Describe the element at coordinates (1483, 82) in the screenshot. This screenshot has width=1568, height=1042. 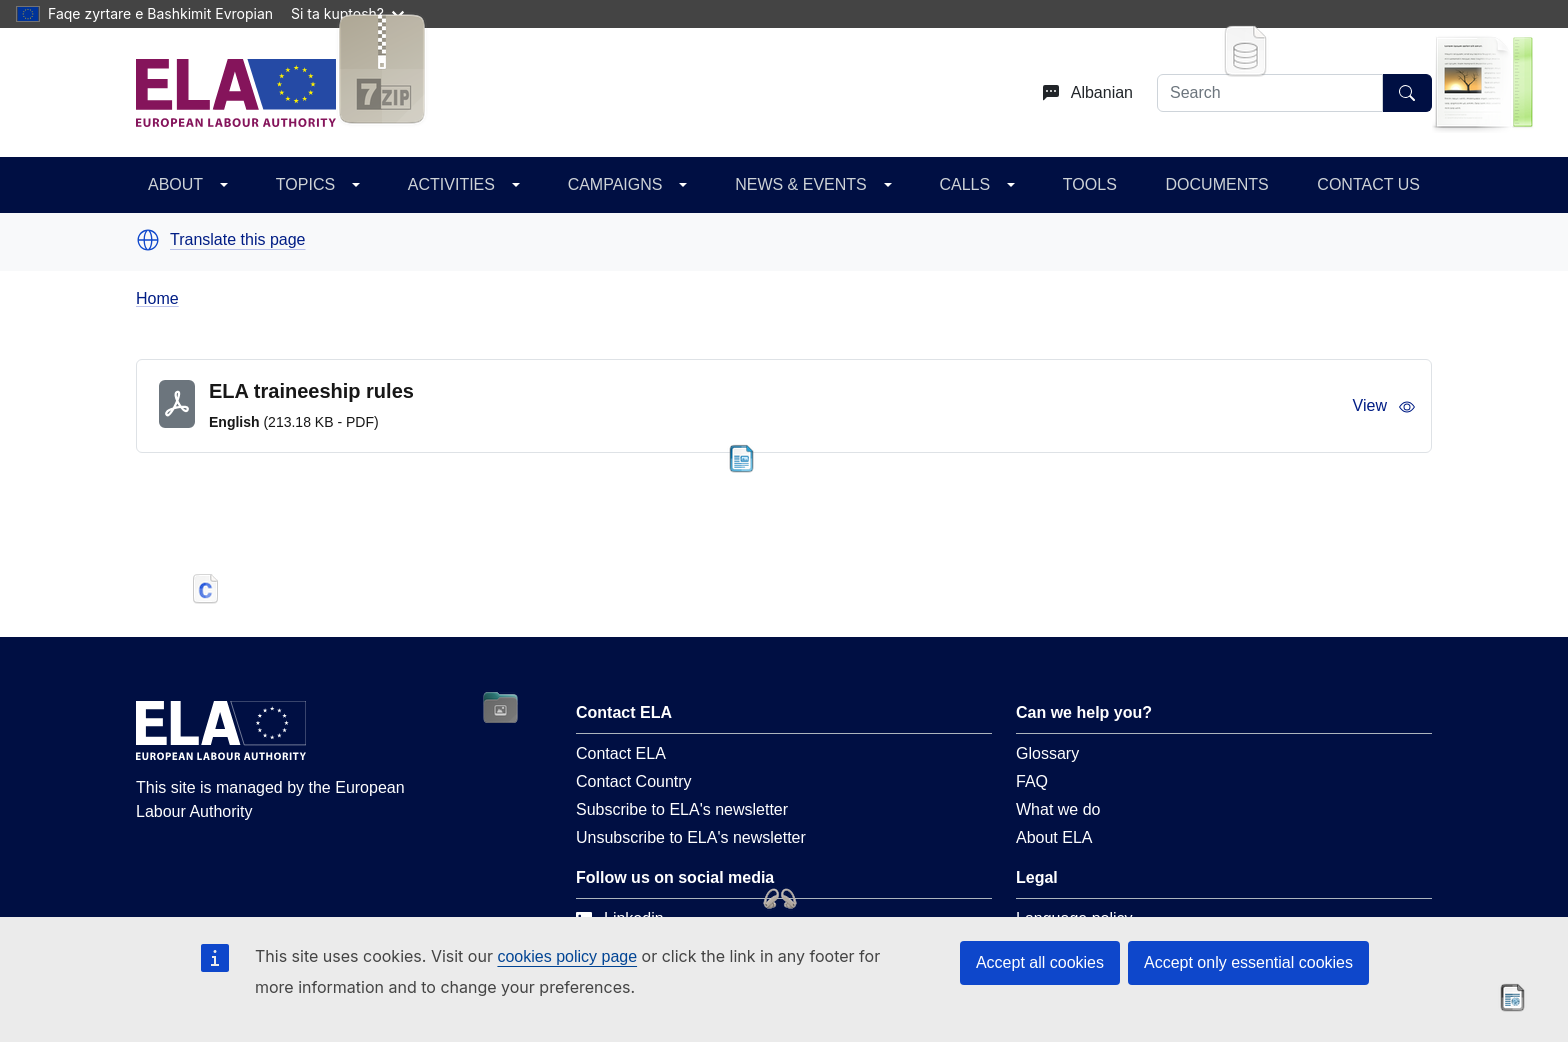
I see `document template file type` at that location.